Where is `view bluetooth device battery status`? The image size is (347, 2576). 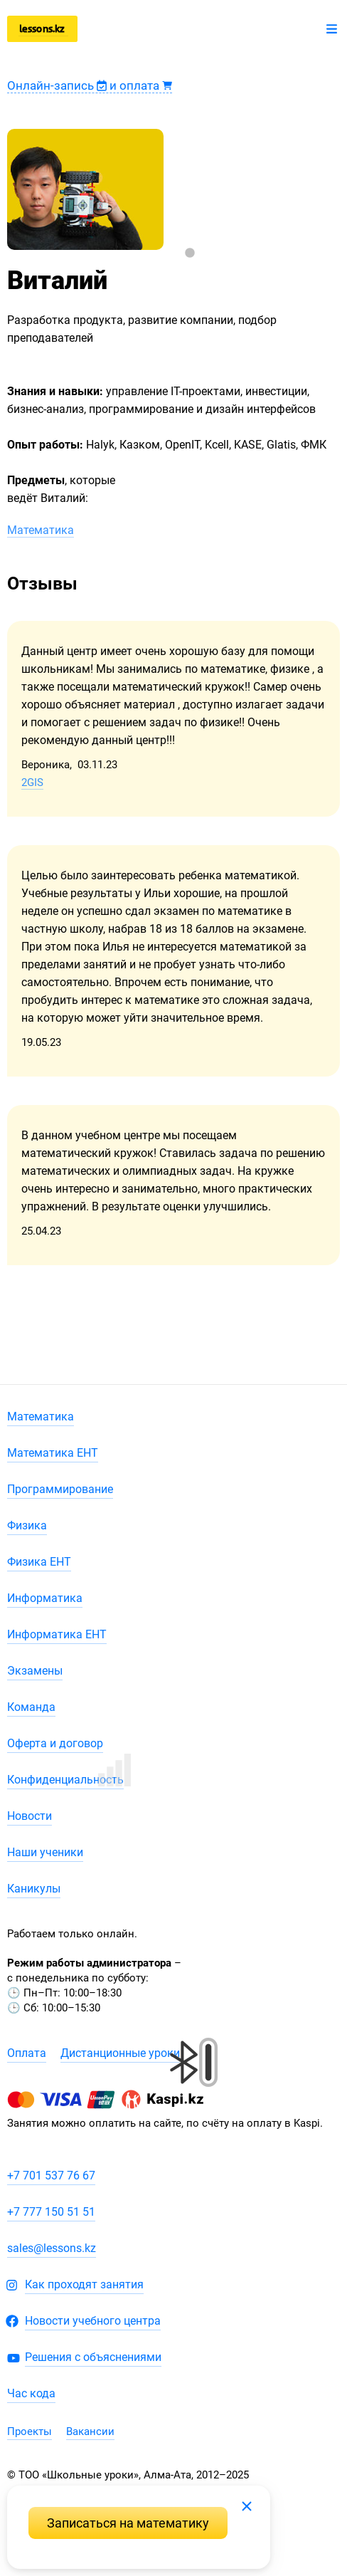 view bluetooth device battery status is located at coordinates (193, 2062).